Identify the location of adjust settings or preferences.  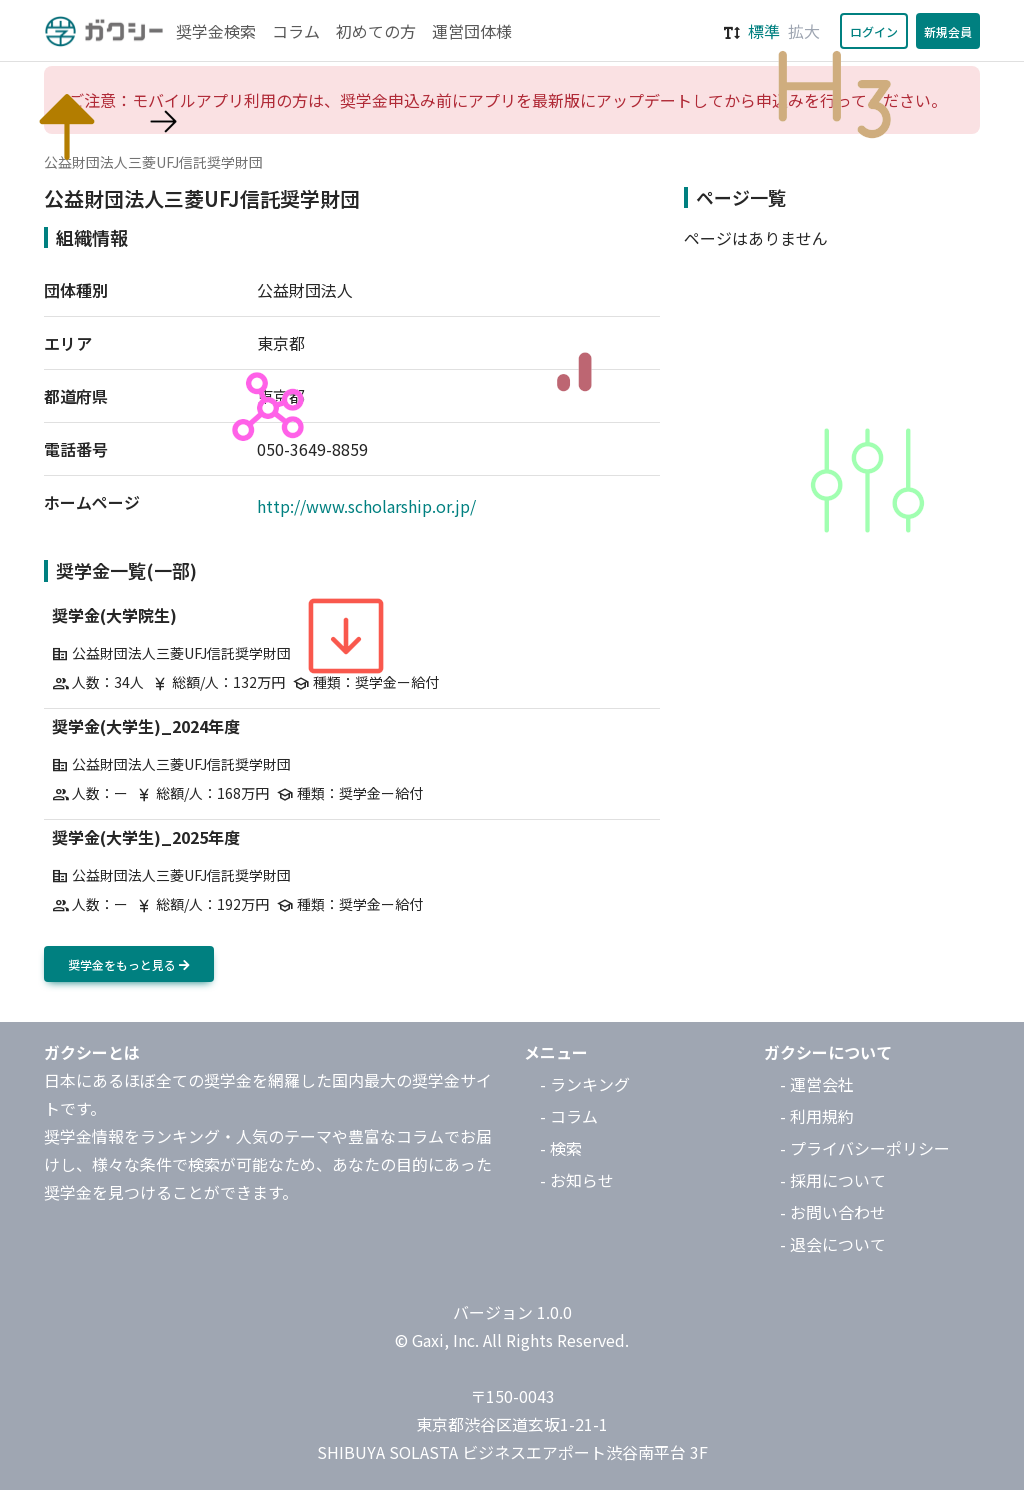
(867, 480).